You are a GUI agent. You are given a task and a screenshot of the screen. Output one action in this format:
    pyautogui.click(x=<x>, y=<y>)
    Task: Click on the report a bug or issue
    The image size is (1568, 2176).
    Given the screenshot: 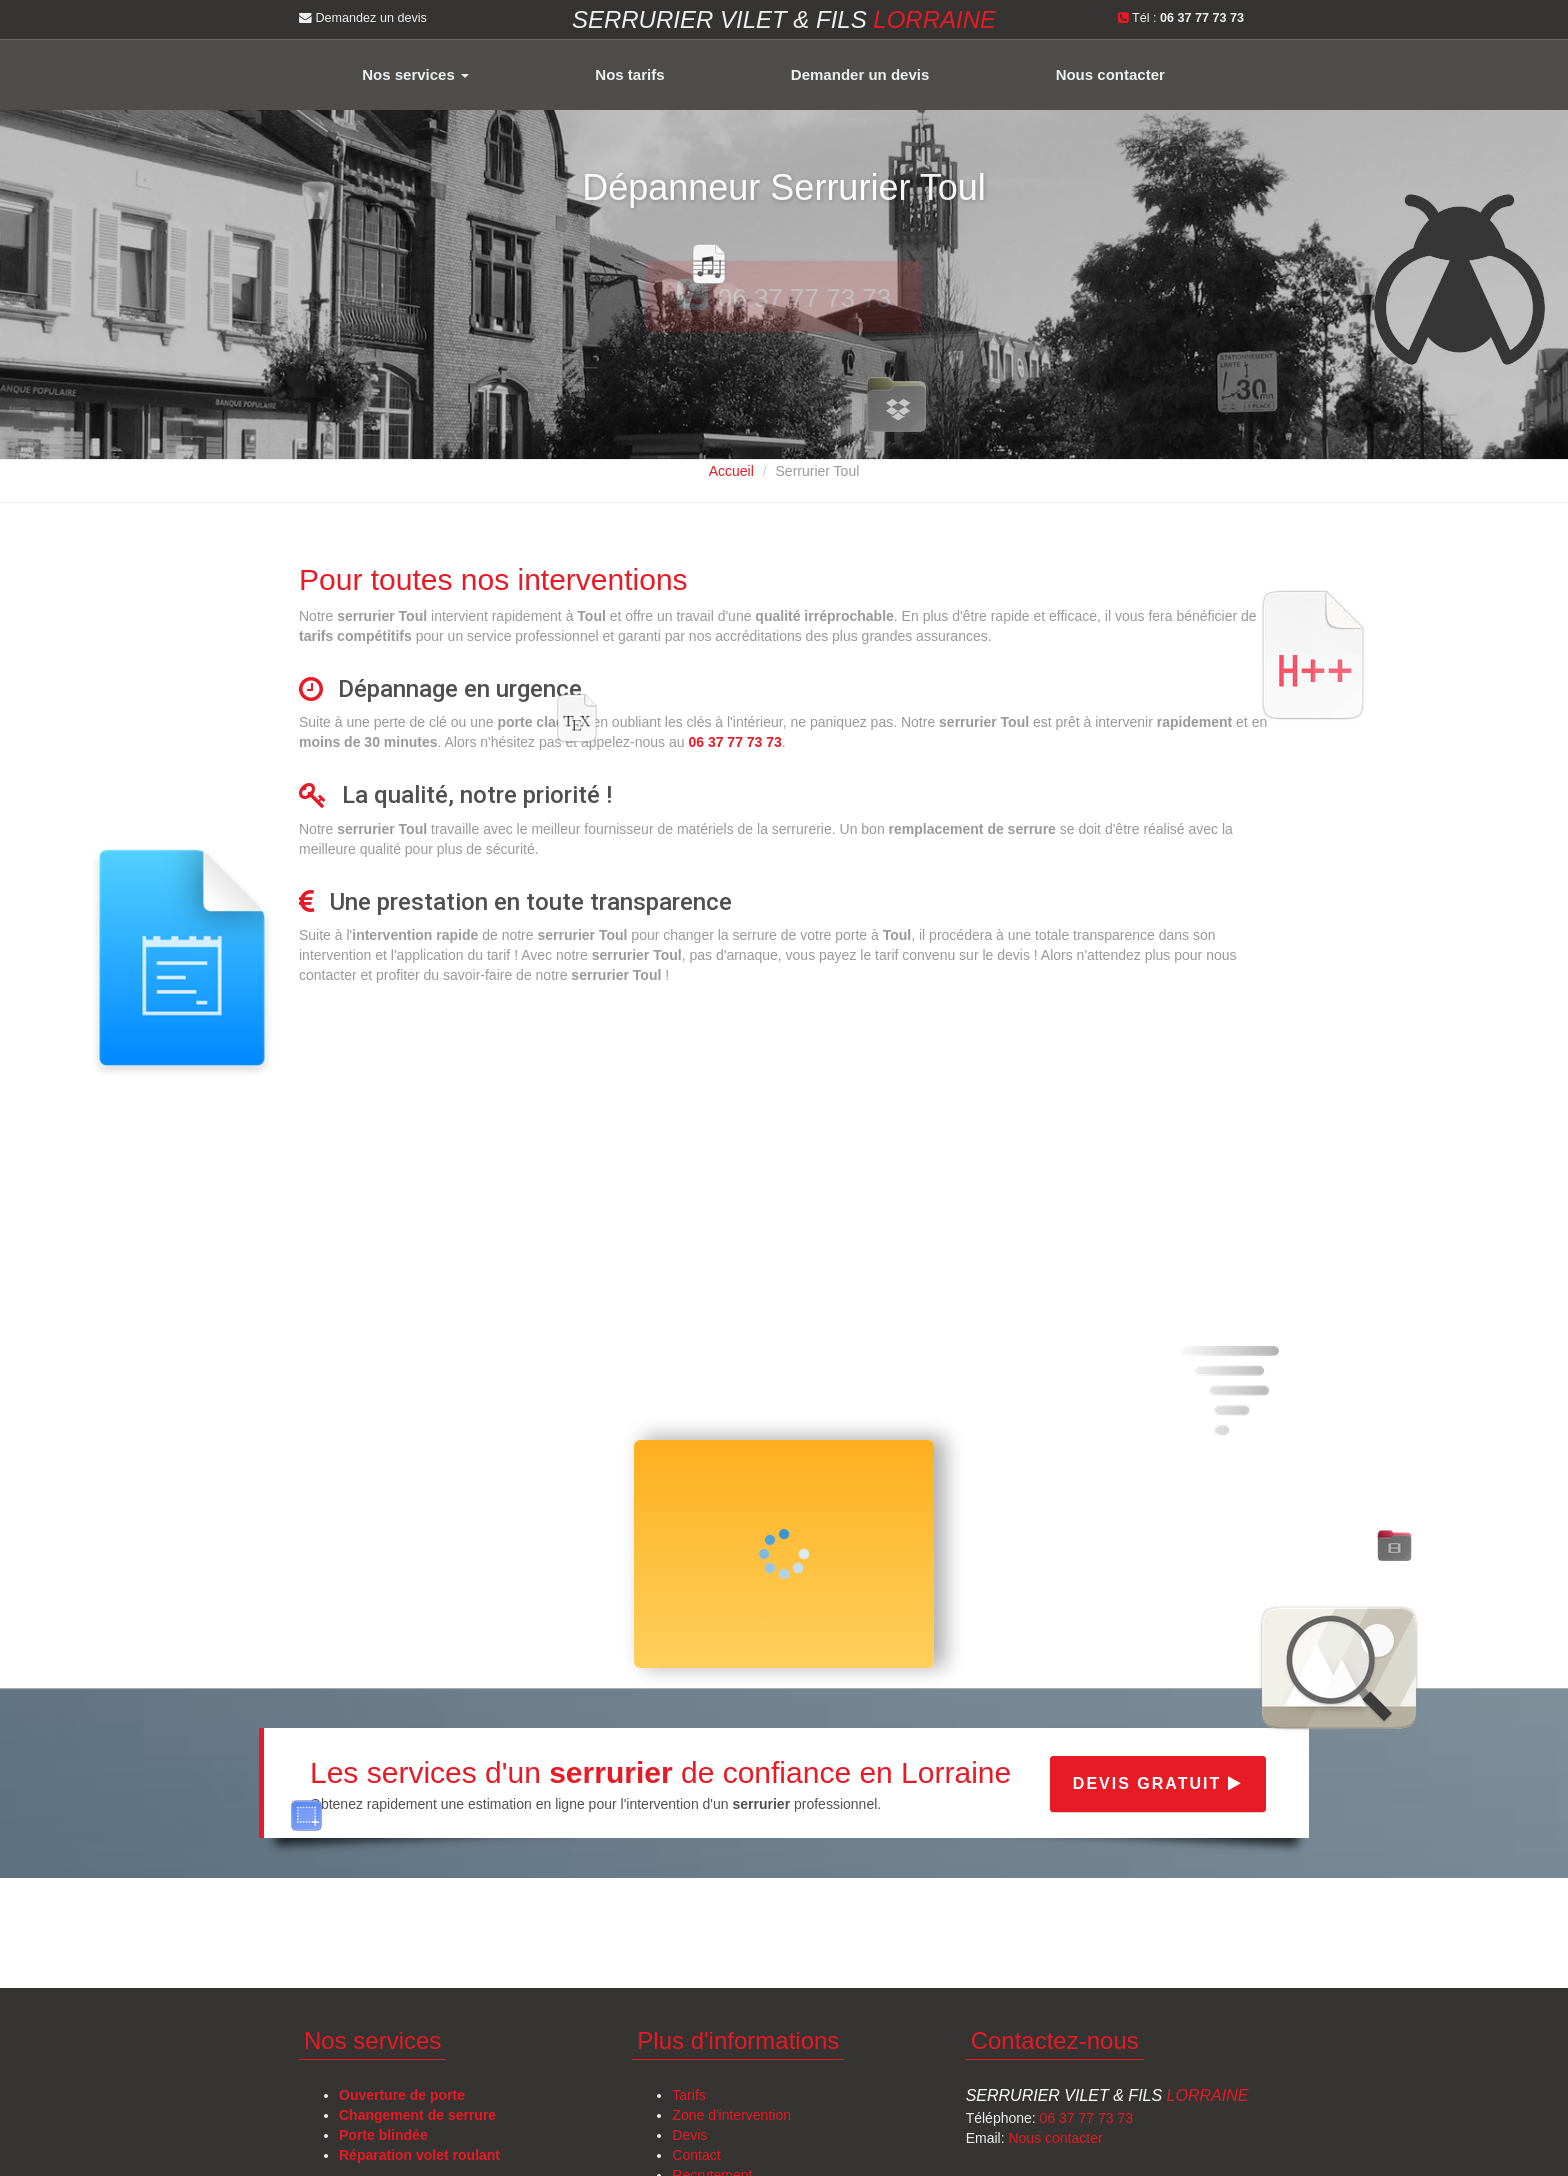 What is the action you would take?
    pyautogui.click(x=1459, y=279)
    